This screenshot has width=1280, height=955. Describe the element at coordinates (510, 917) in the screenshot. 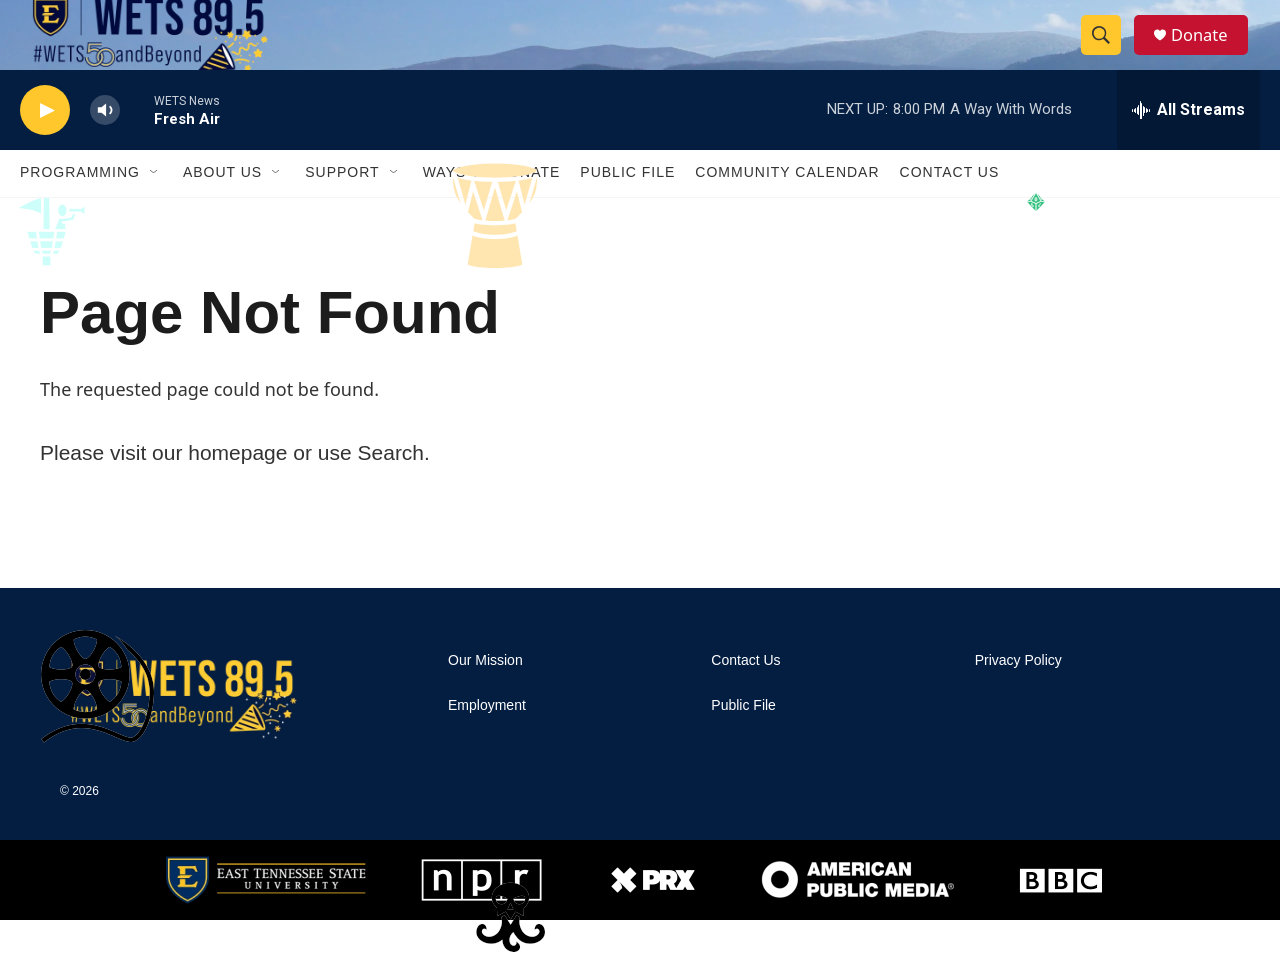

I see `select cthulhu or eldritch horror faction` at that location.